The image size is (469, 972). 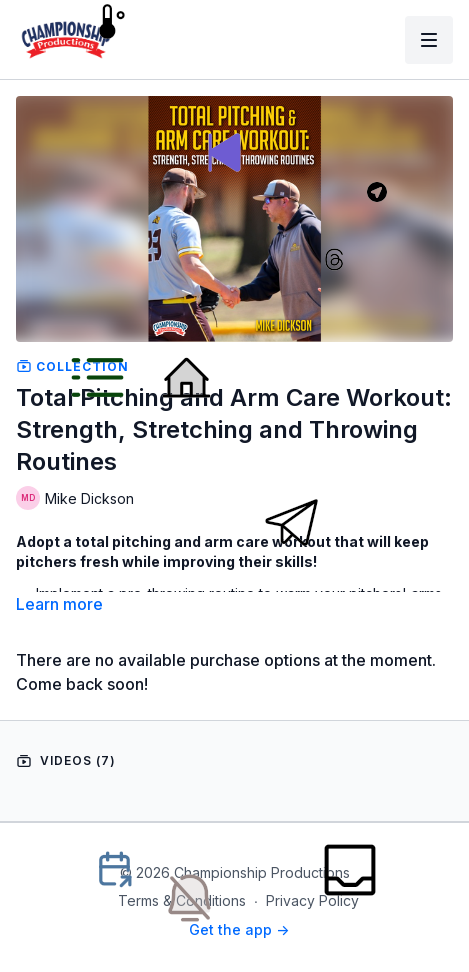 I want to click on skip to previous track, so click(x=224, y=152).